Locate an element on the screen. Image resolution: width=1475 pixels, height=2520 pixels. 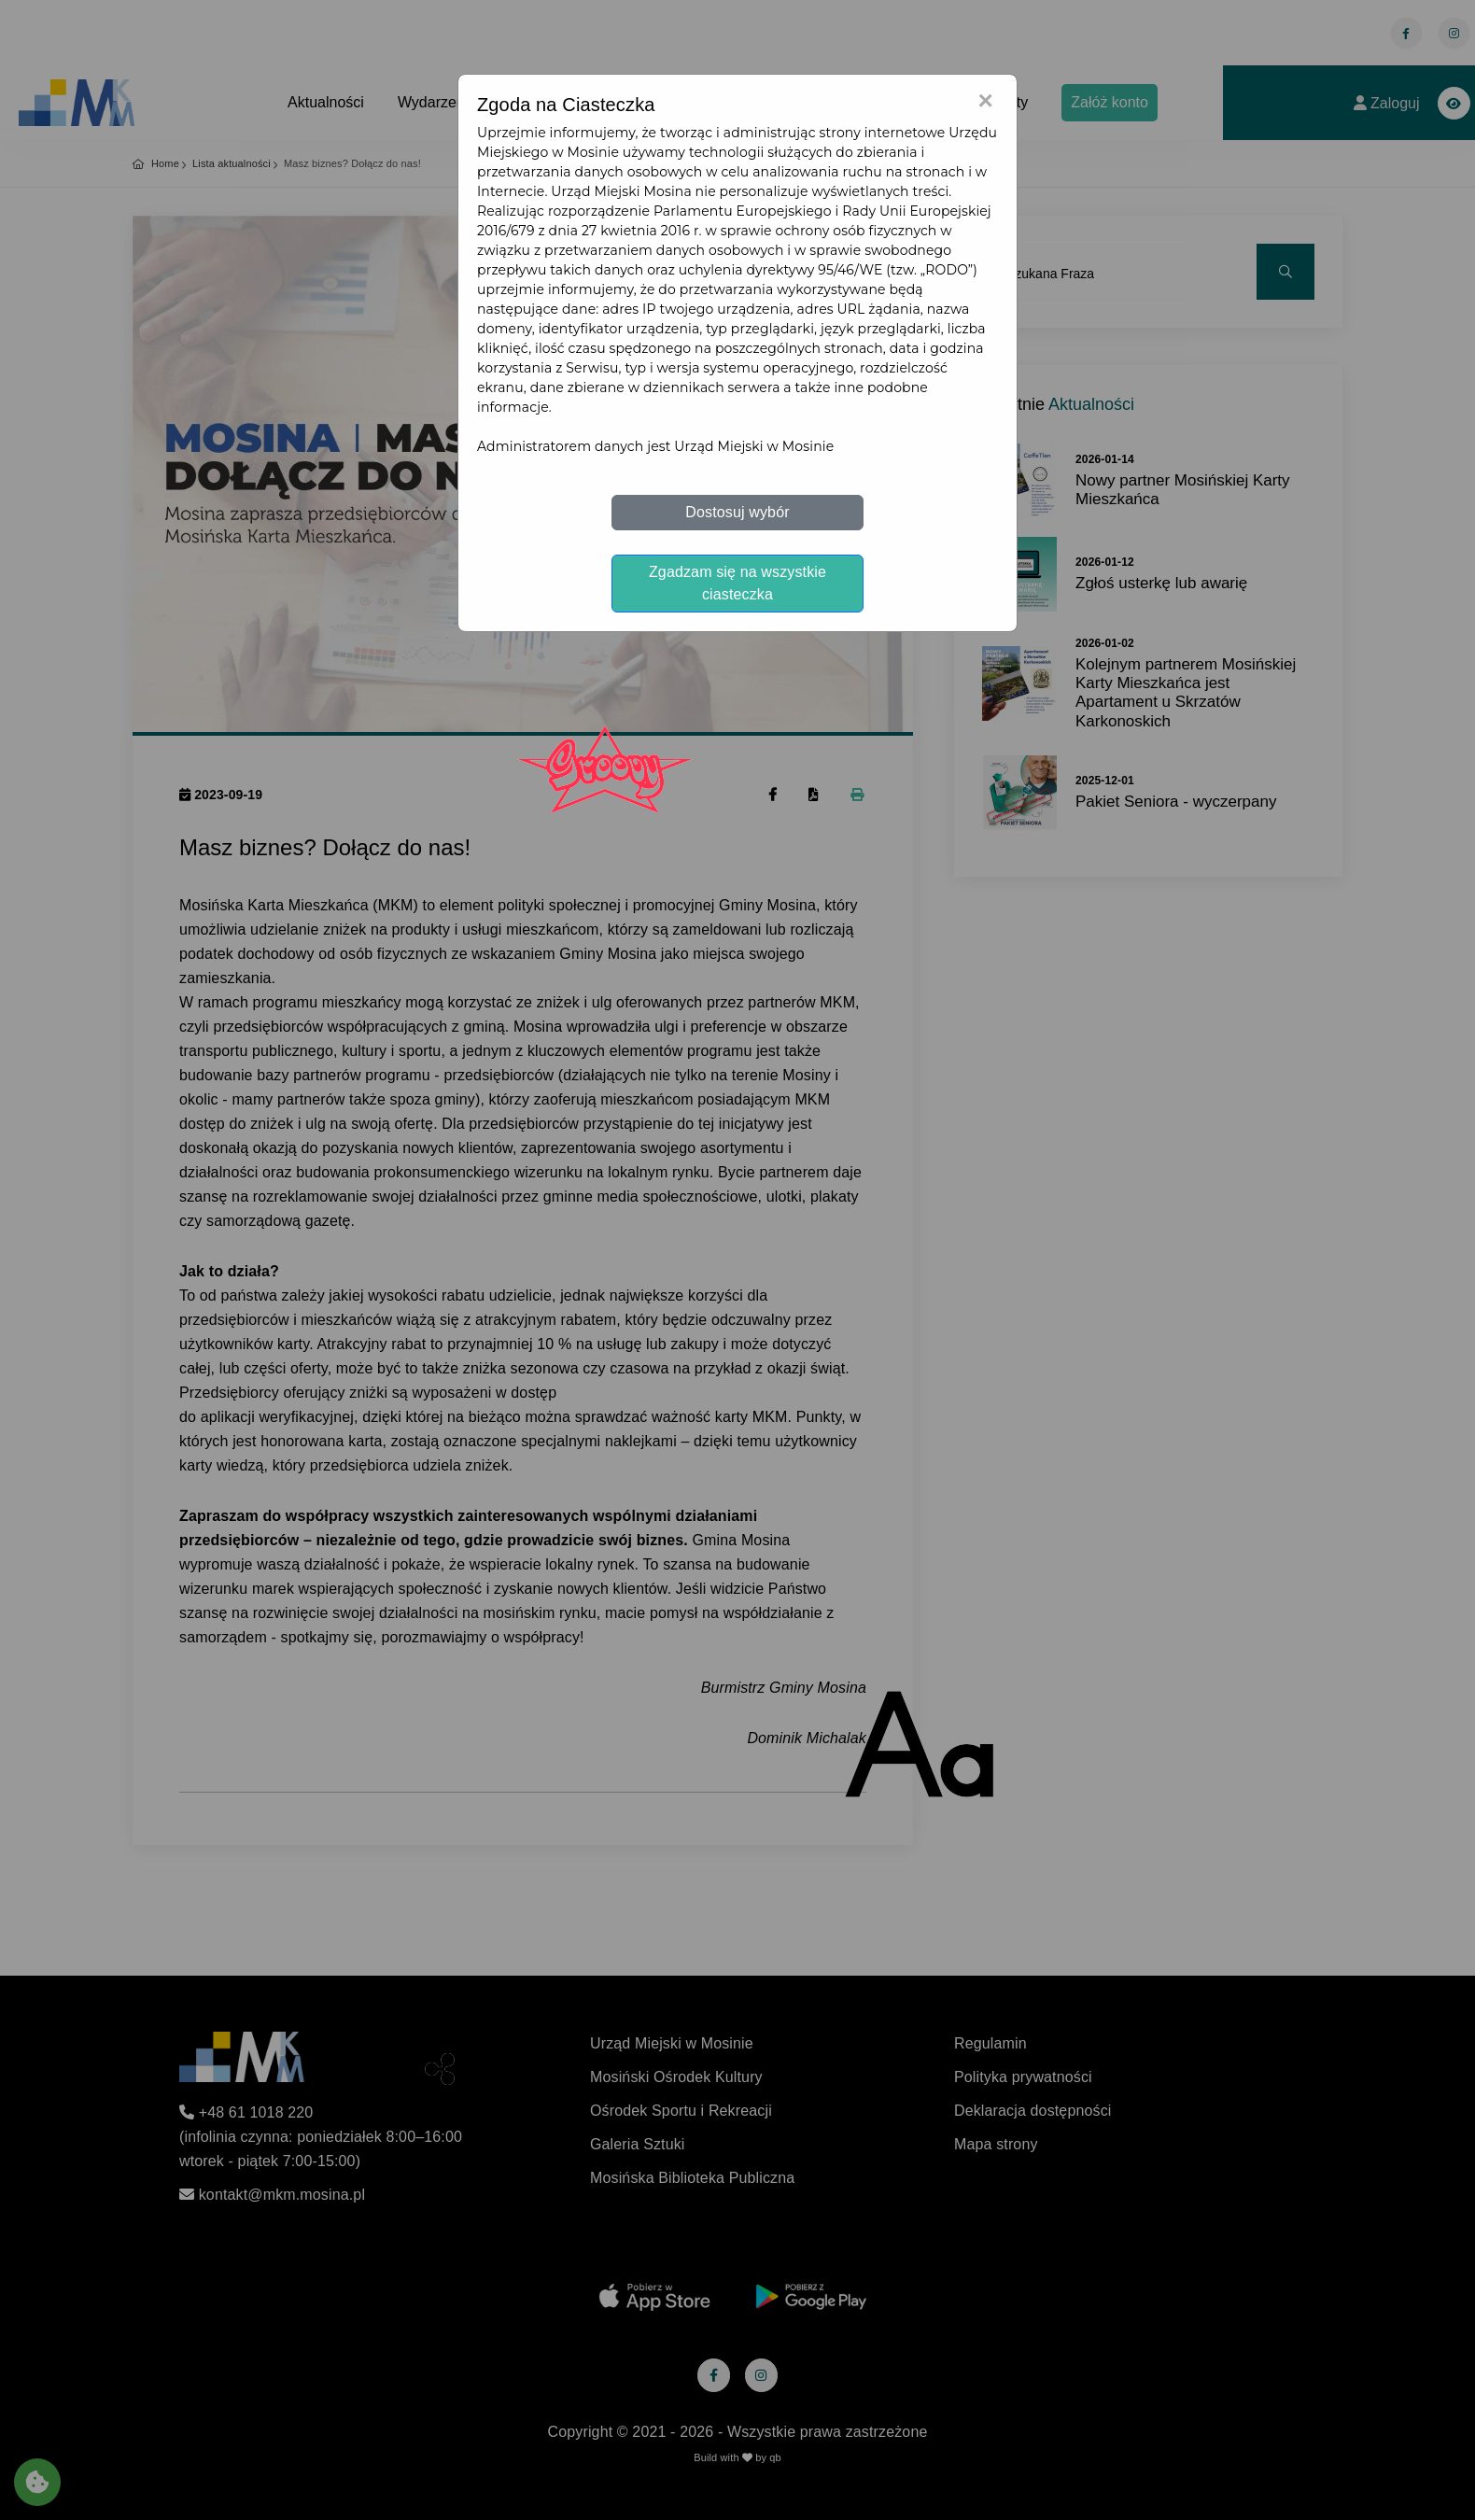
apache groovy programming language logo is located at coordinates (605, 769).